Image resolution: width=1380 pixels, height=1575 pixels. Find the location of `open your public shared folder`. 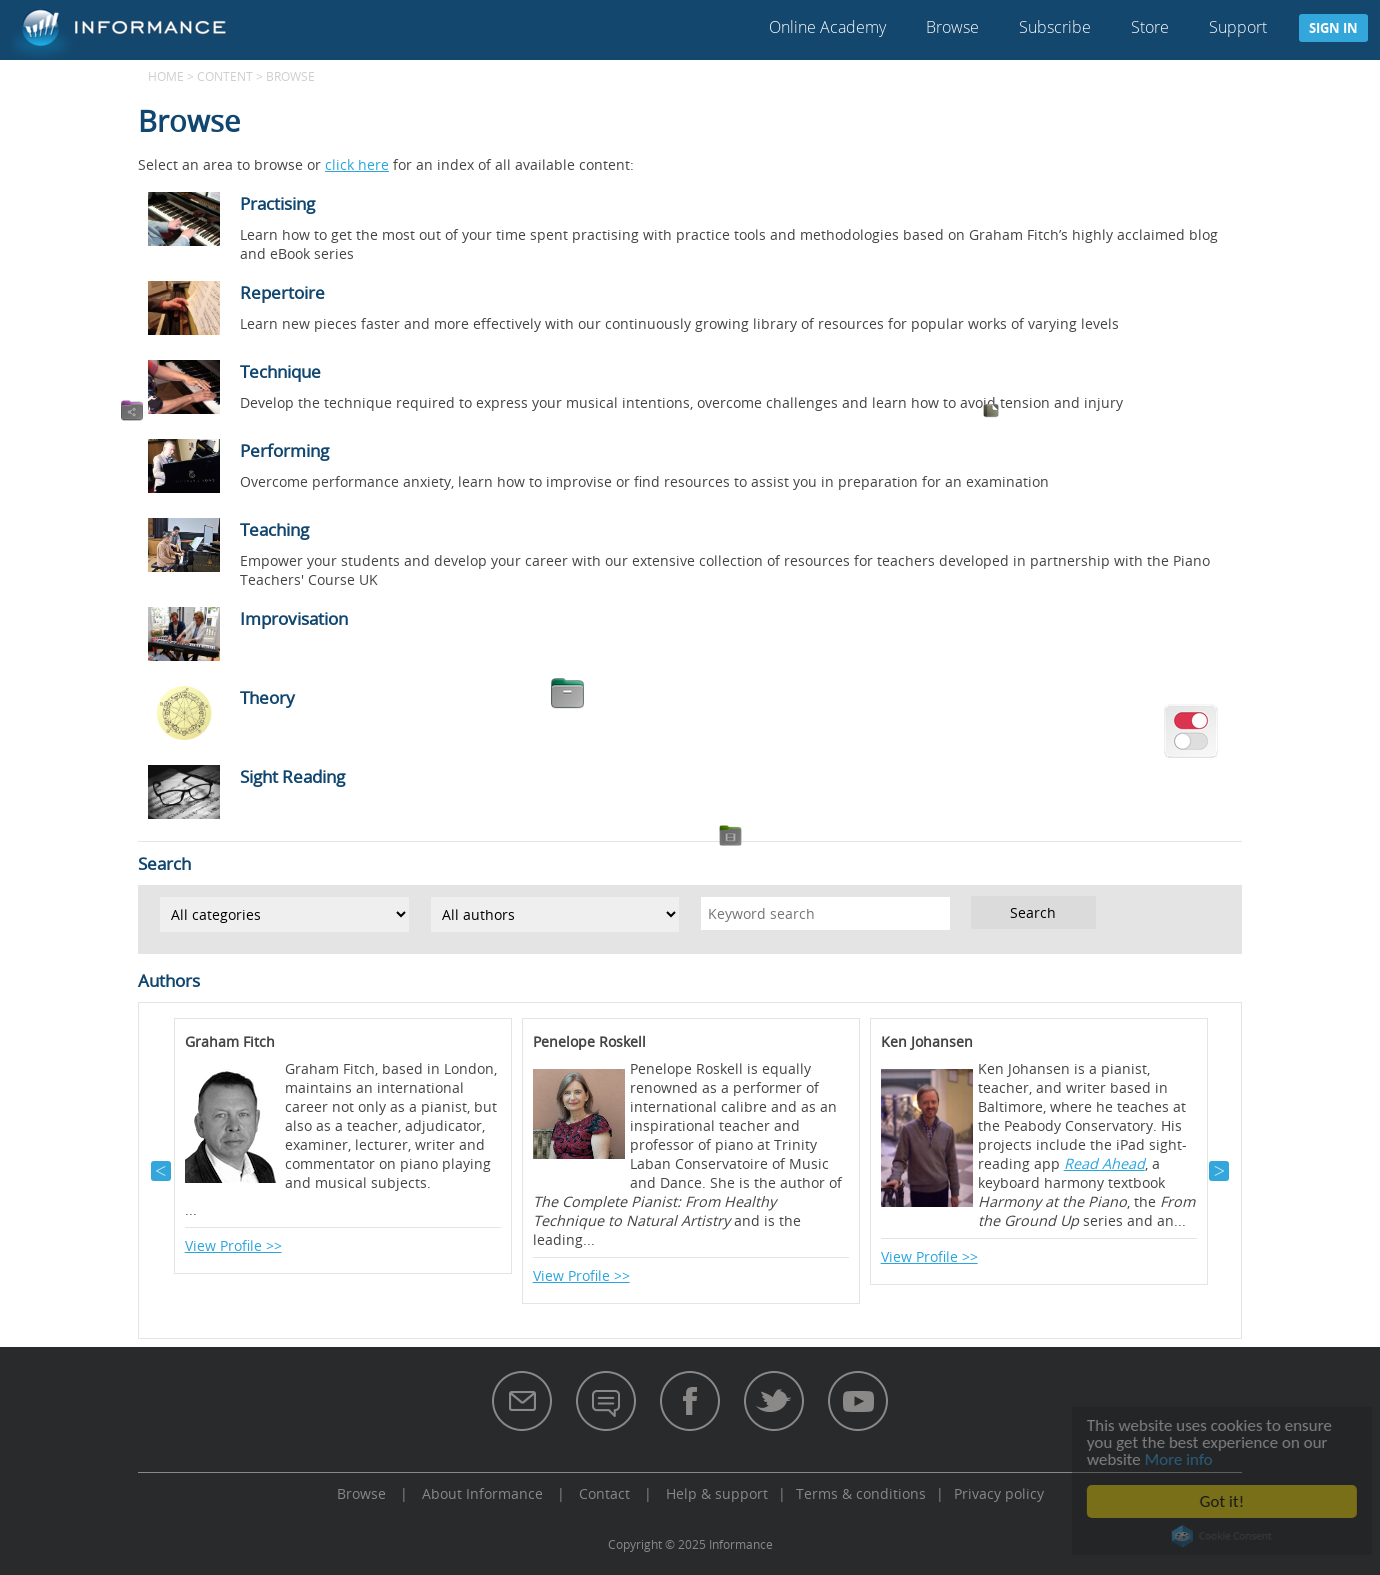

open your public shared folder is located at coordinates (132, 410).